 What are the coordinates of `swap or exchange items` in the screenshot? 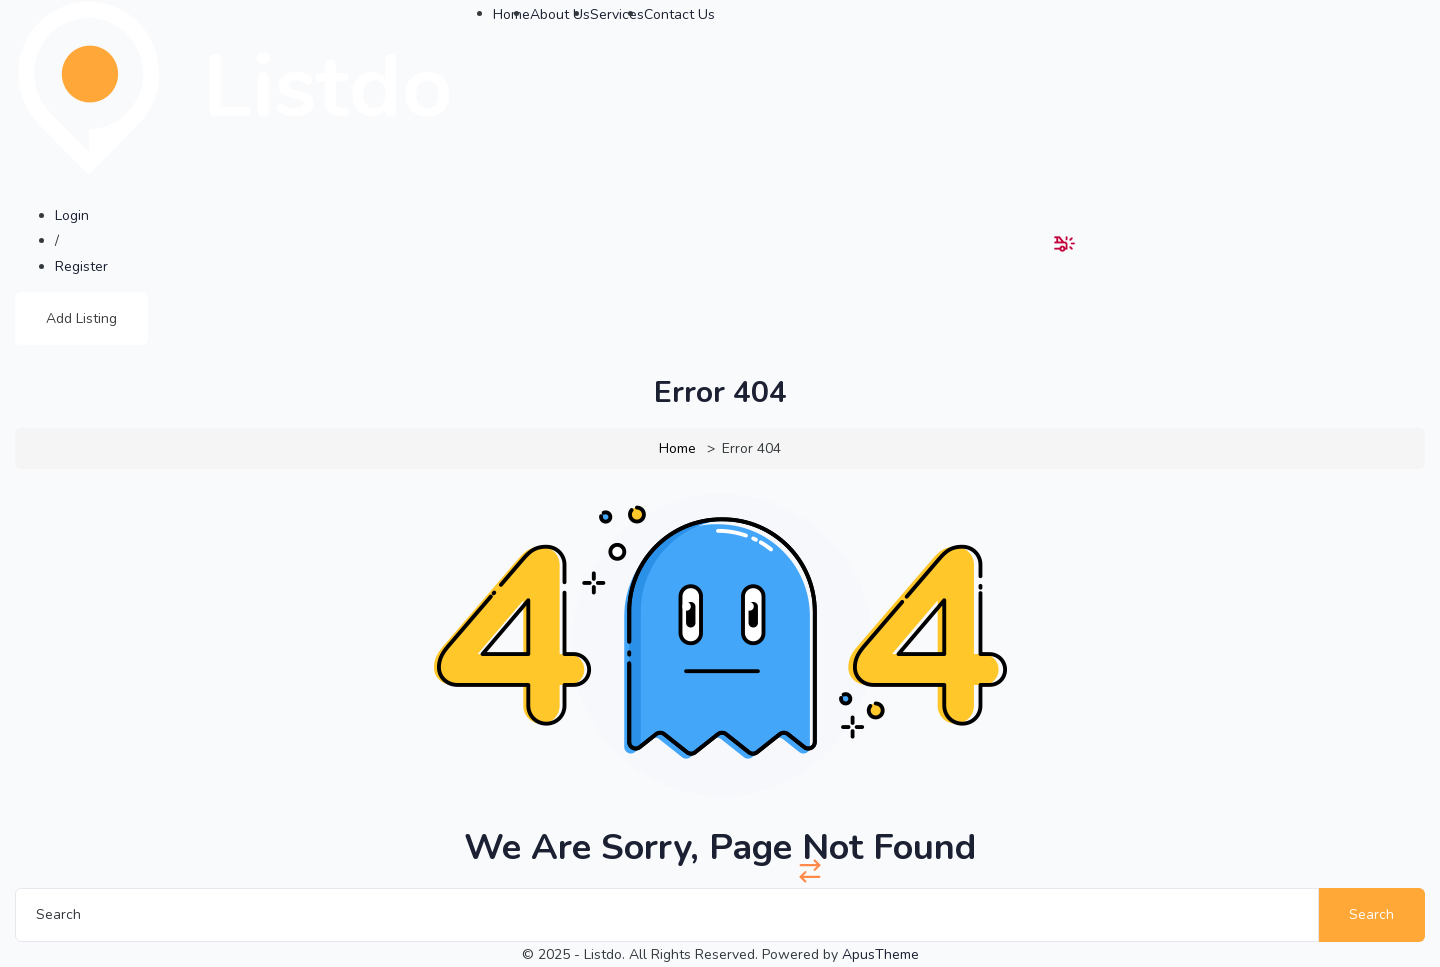 It's located at (810, 871).